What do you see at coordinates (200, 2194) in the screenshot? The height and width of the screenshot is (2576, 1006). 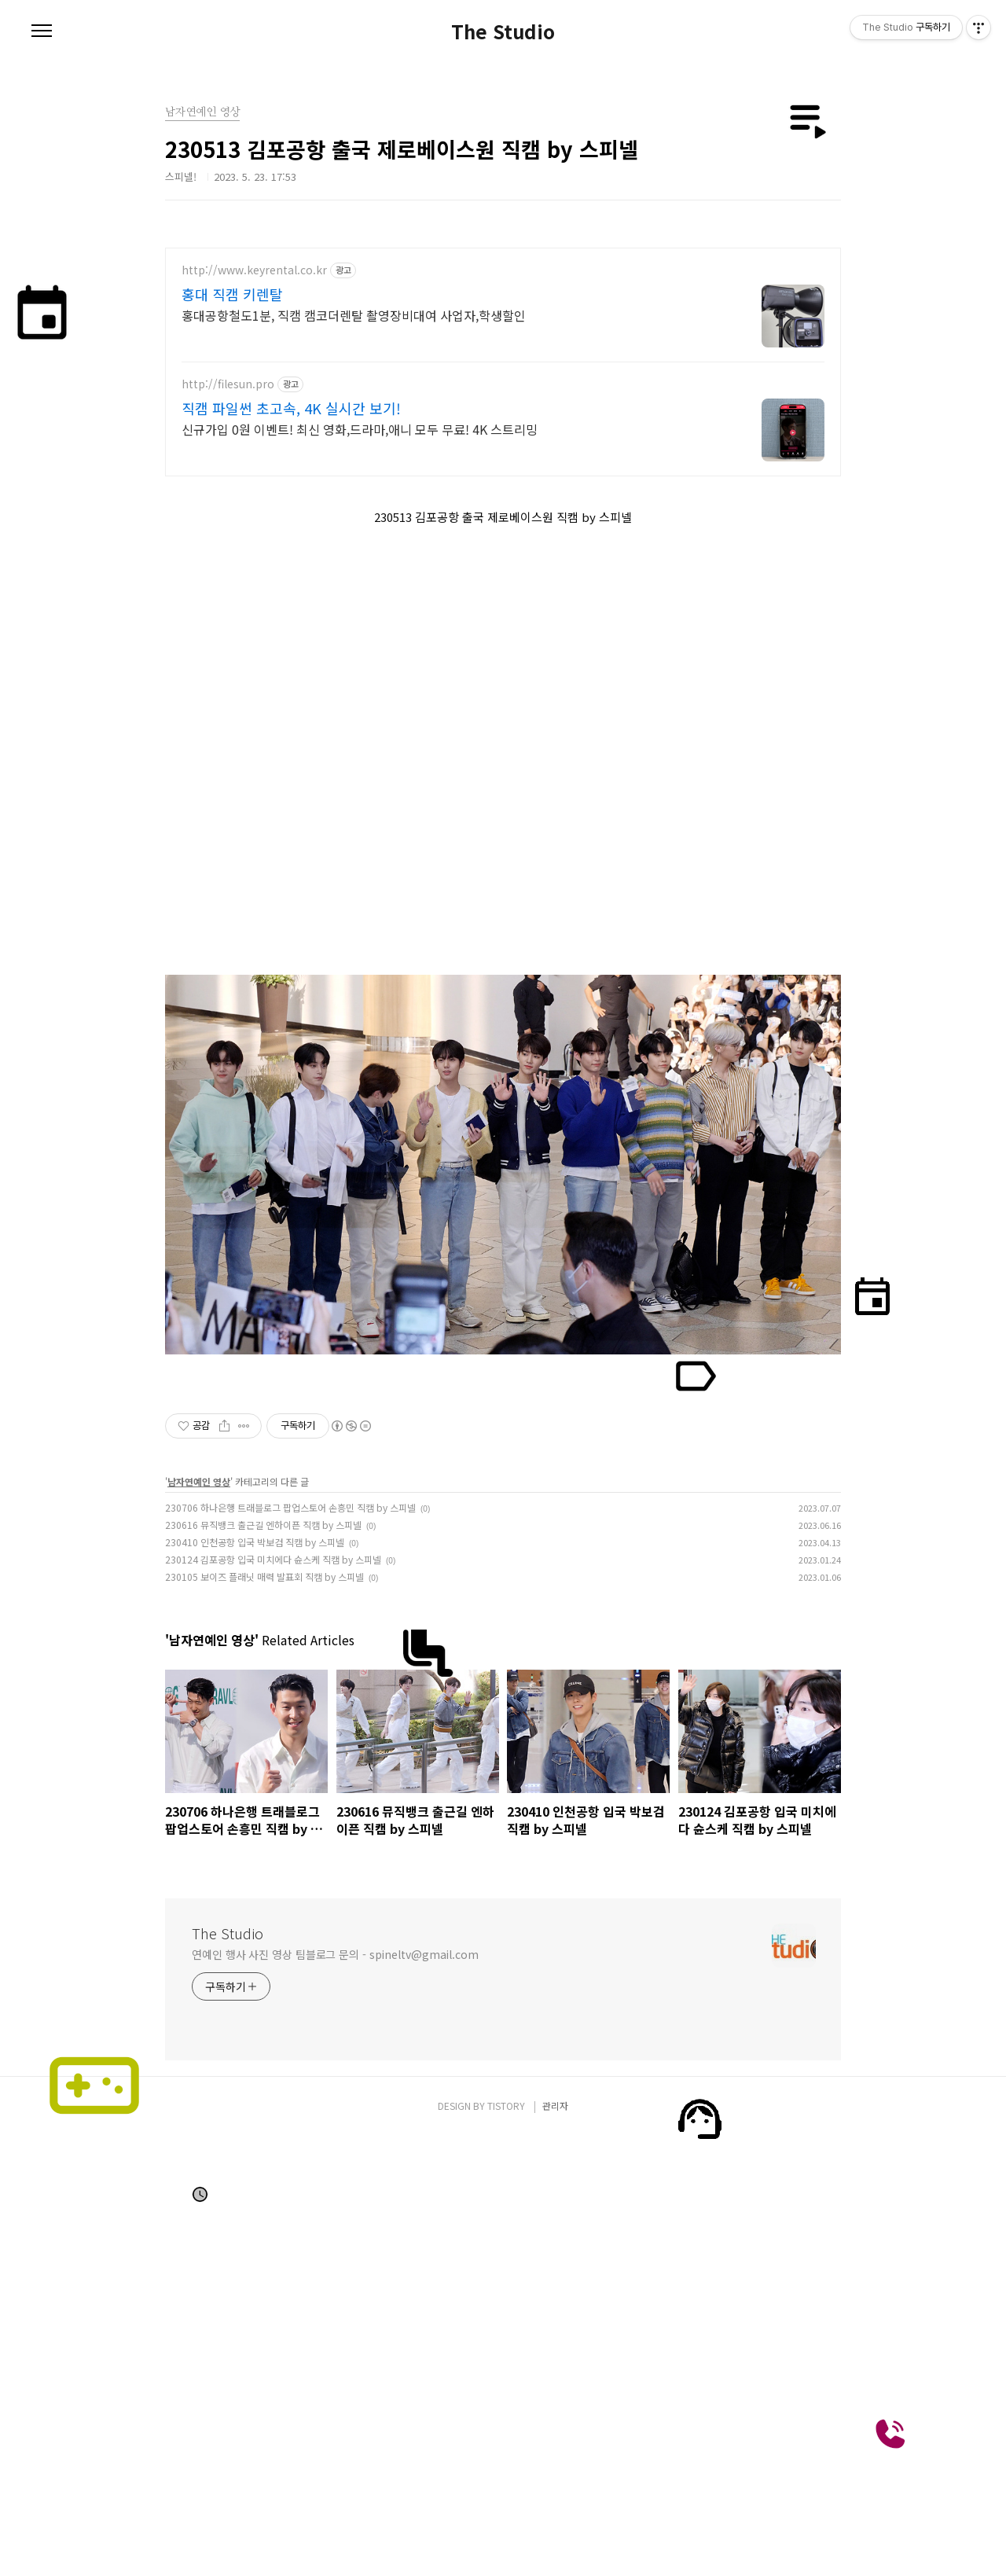 I see `view schedule or upcoming events` at bounding box center [200, 2194].